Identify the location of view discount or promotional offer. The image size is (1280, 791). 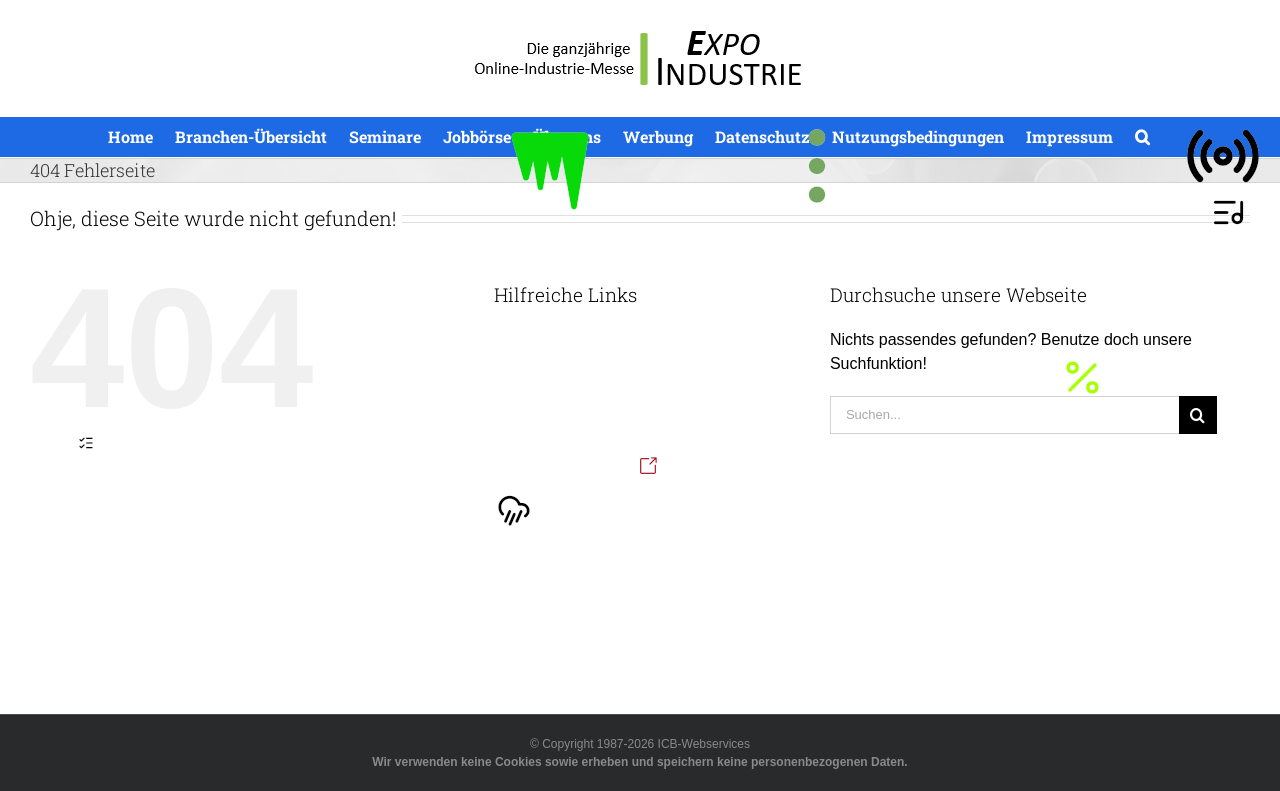
(1082, 377).